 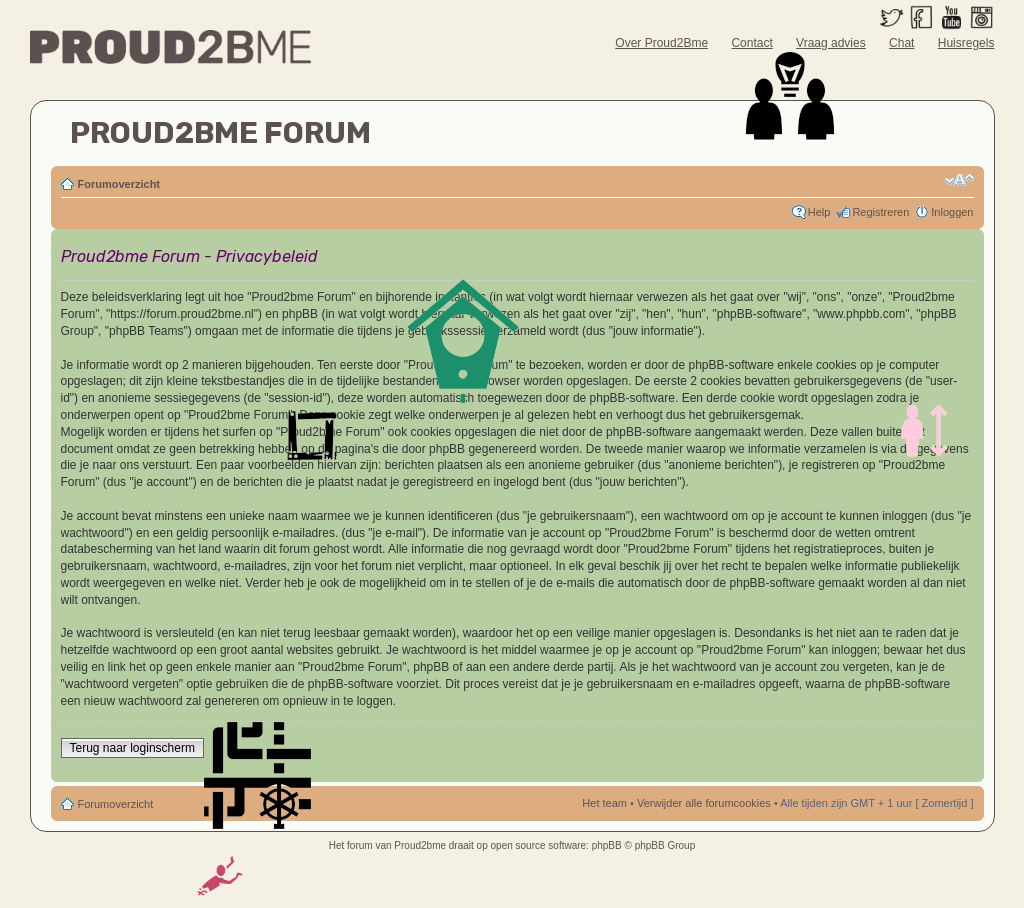 I want to click on start a team brainstorming session, so click(x=790, y=96).